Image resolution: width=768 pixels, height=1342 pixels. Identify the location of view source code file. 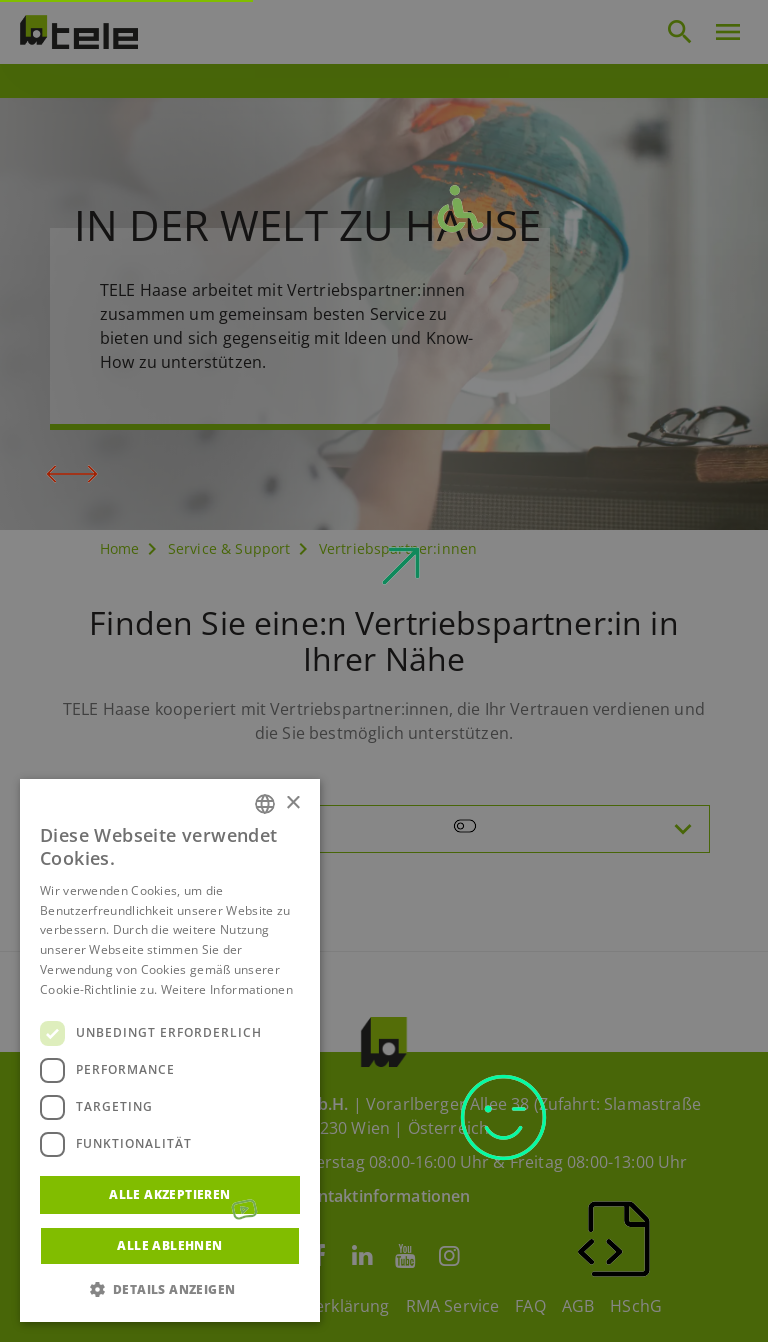
(619, 1239).